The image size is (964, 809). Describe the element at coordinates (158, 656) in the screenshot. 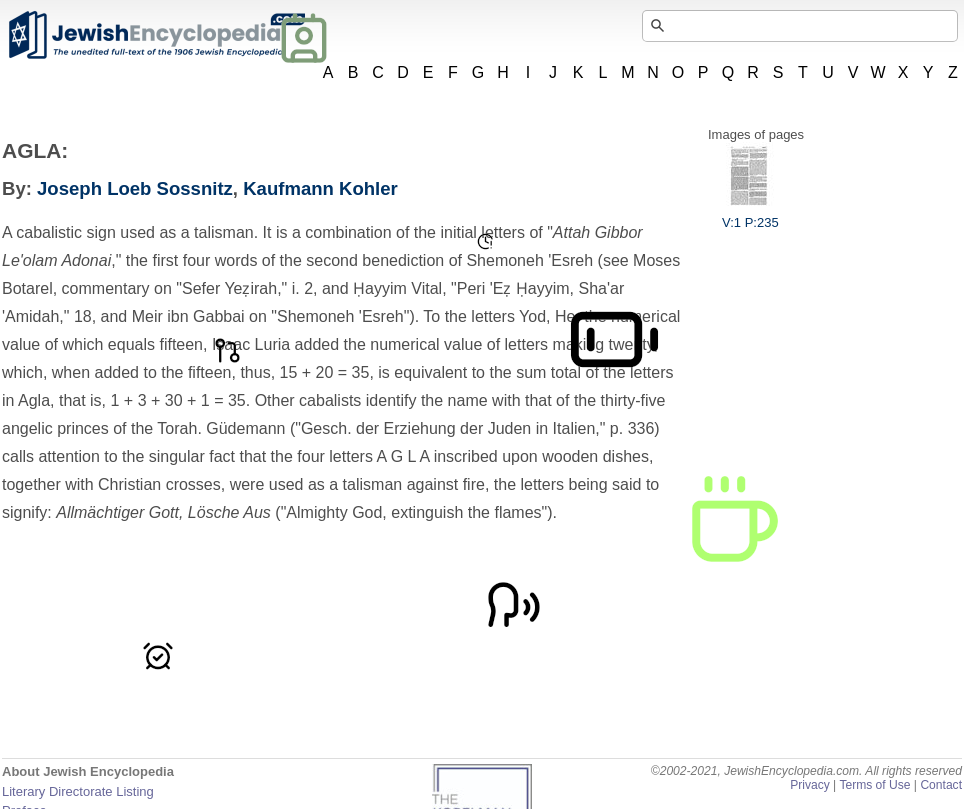

I see `alarm set successfully` at that location.